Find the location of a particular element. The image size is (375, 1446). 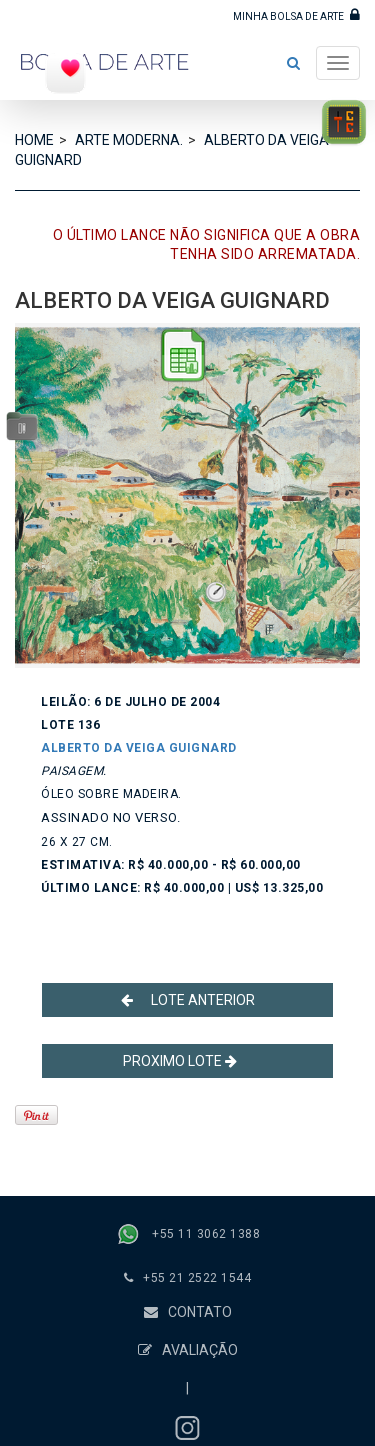

open templates folder is located at coordinates (22, 426).